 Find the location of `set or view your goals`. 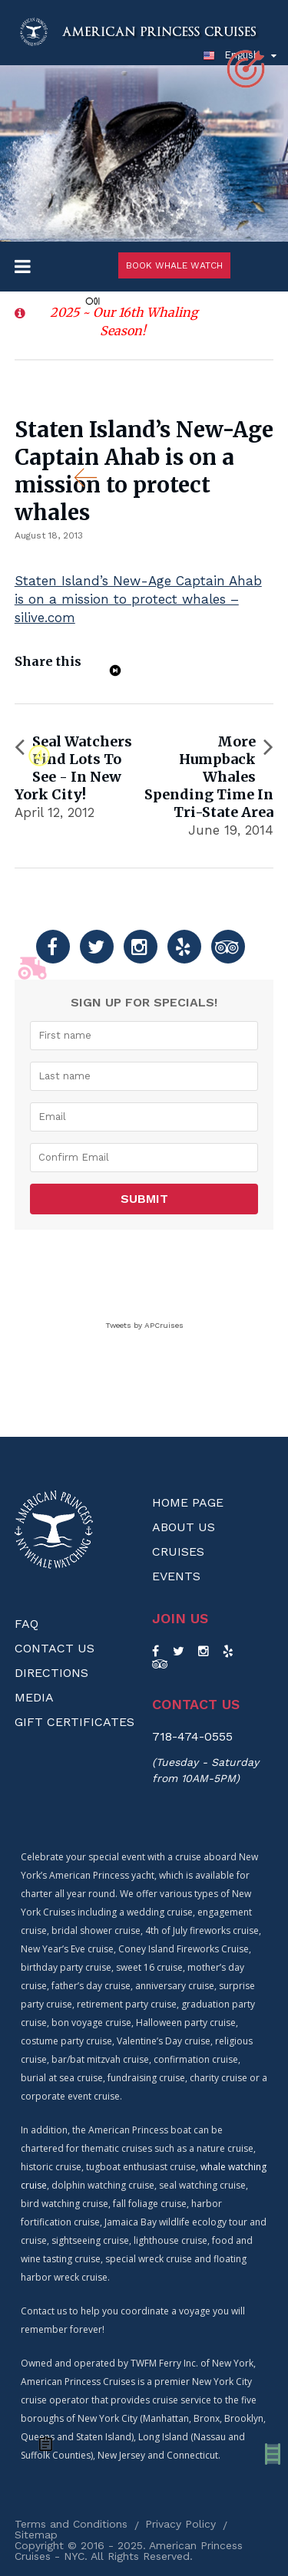

set or view your goals is located at coordinates (246, 69).